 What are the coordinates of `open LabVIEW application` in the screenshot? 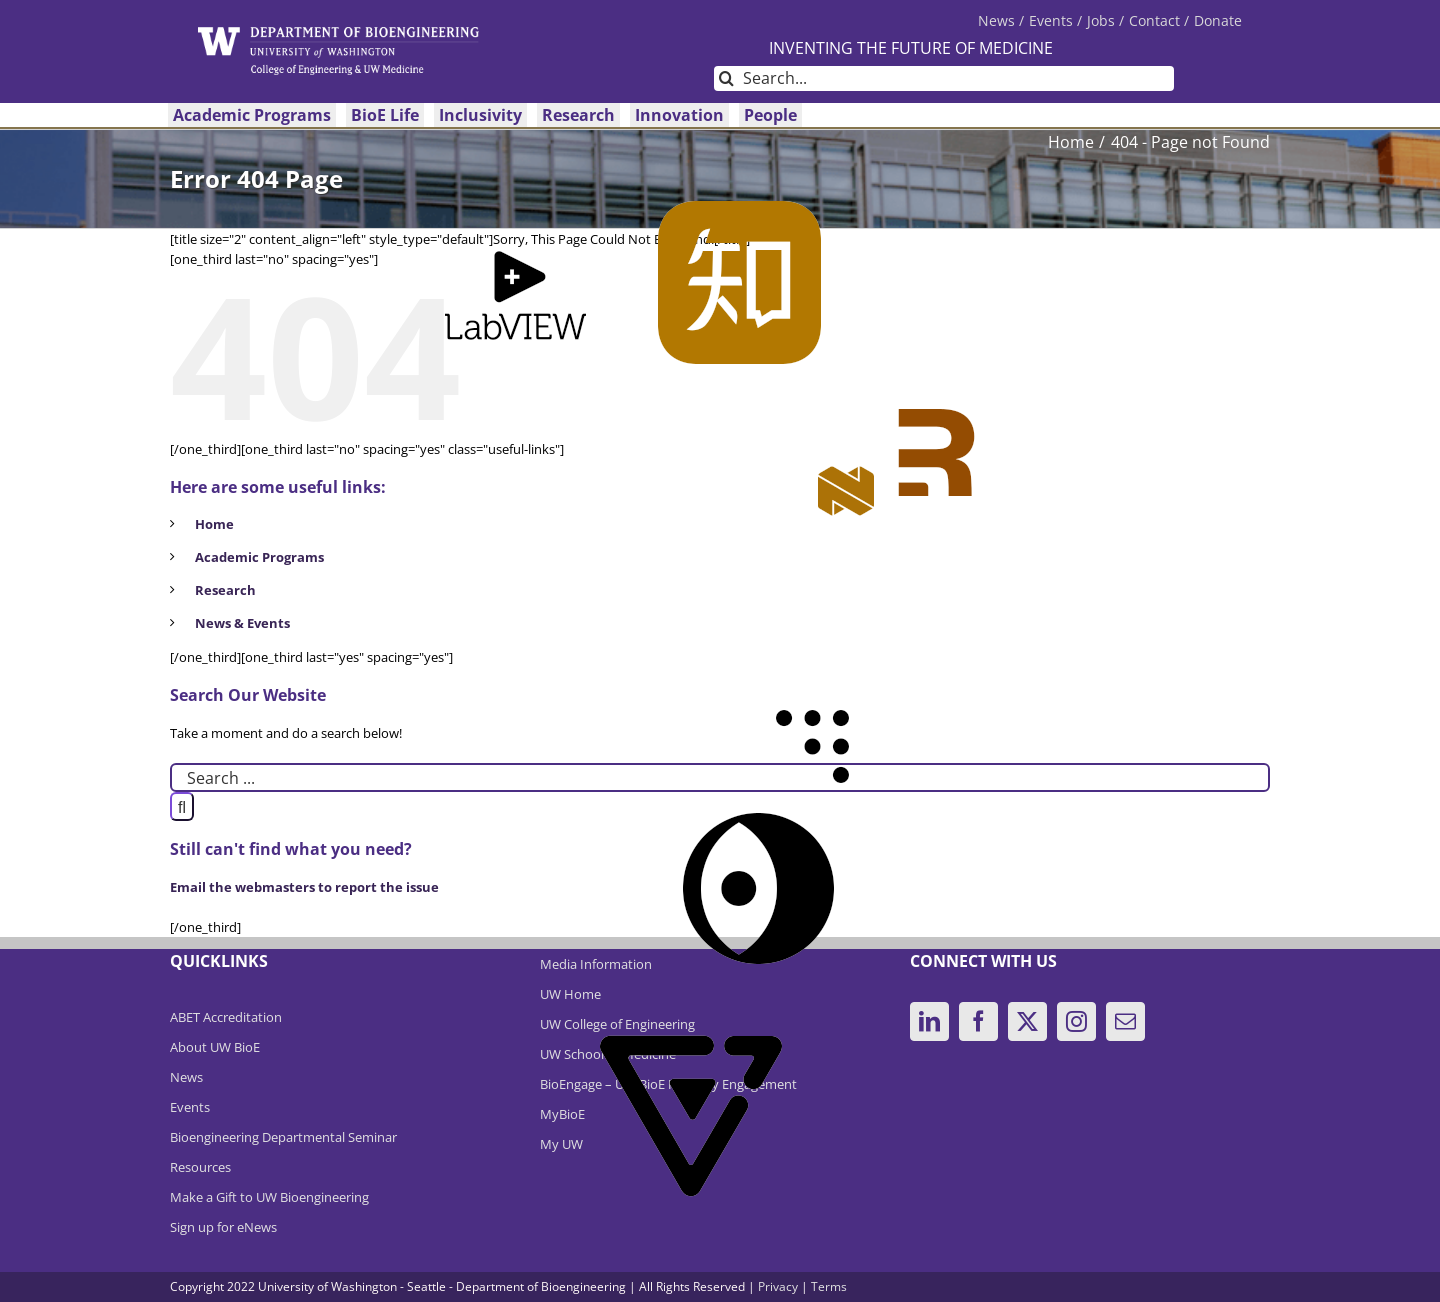 It's located at (515, 295).